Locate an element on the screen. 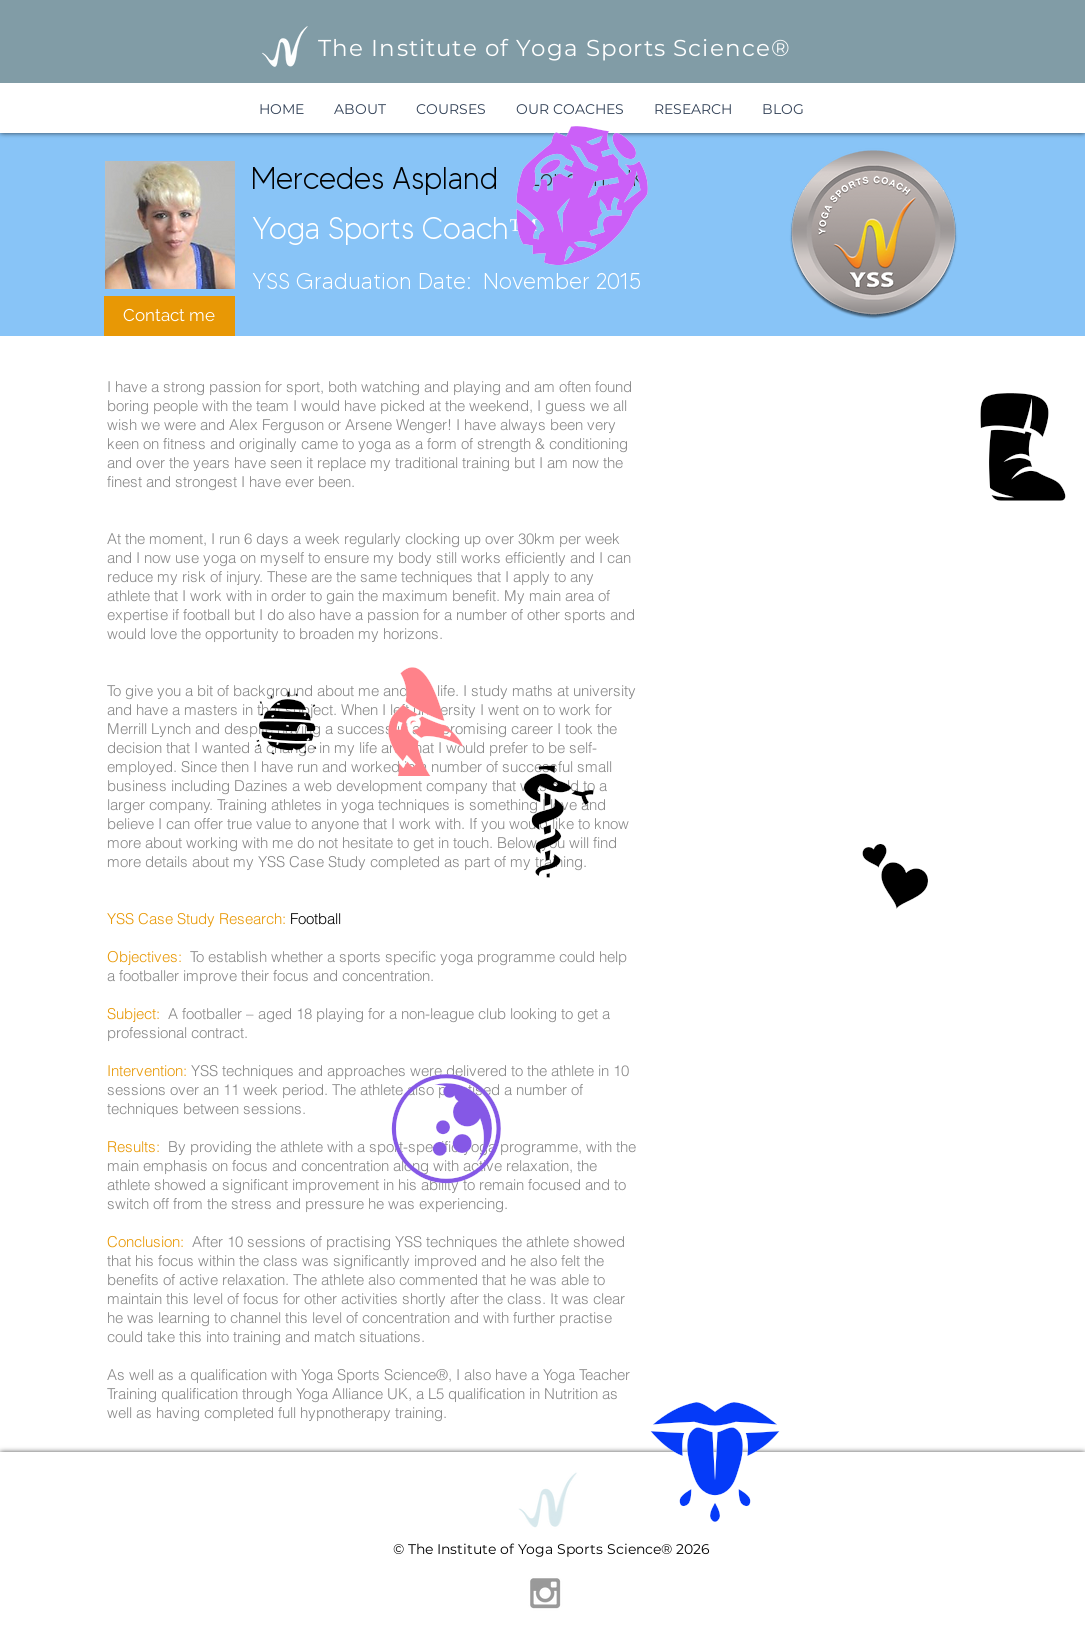 This screenshot has height=1630, width=1085. access health or medical features is located at coordinates (547, 821).